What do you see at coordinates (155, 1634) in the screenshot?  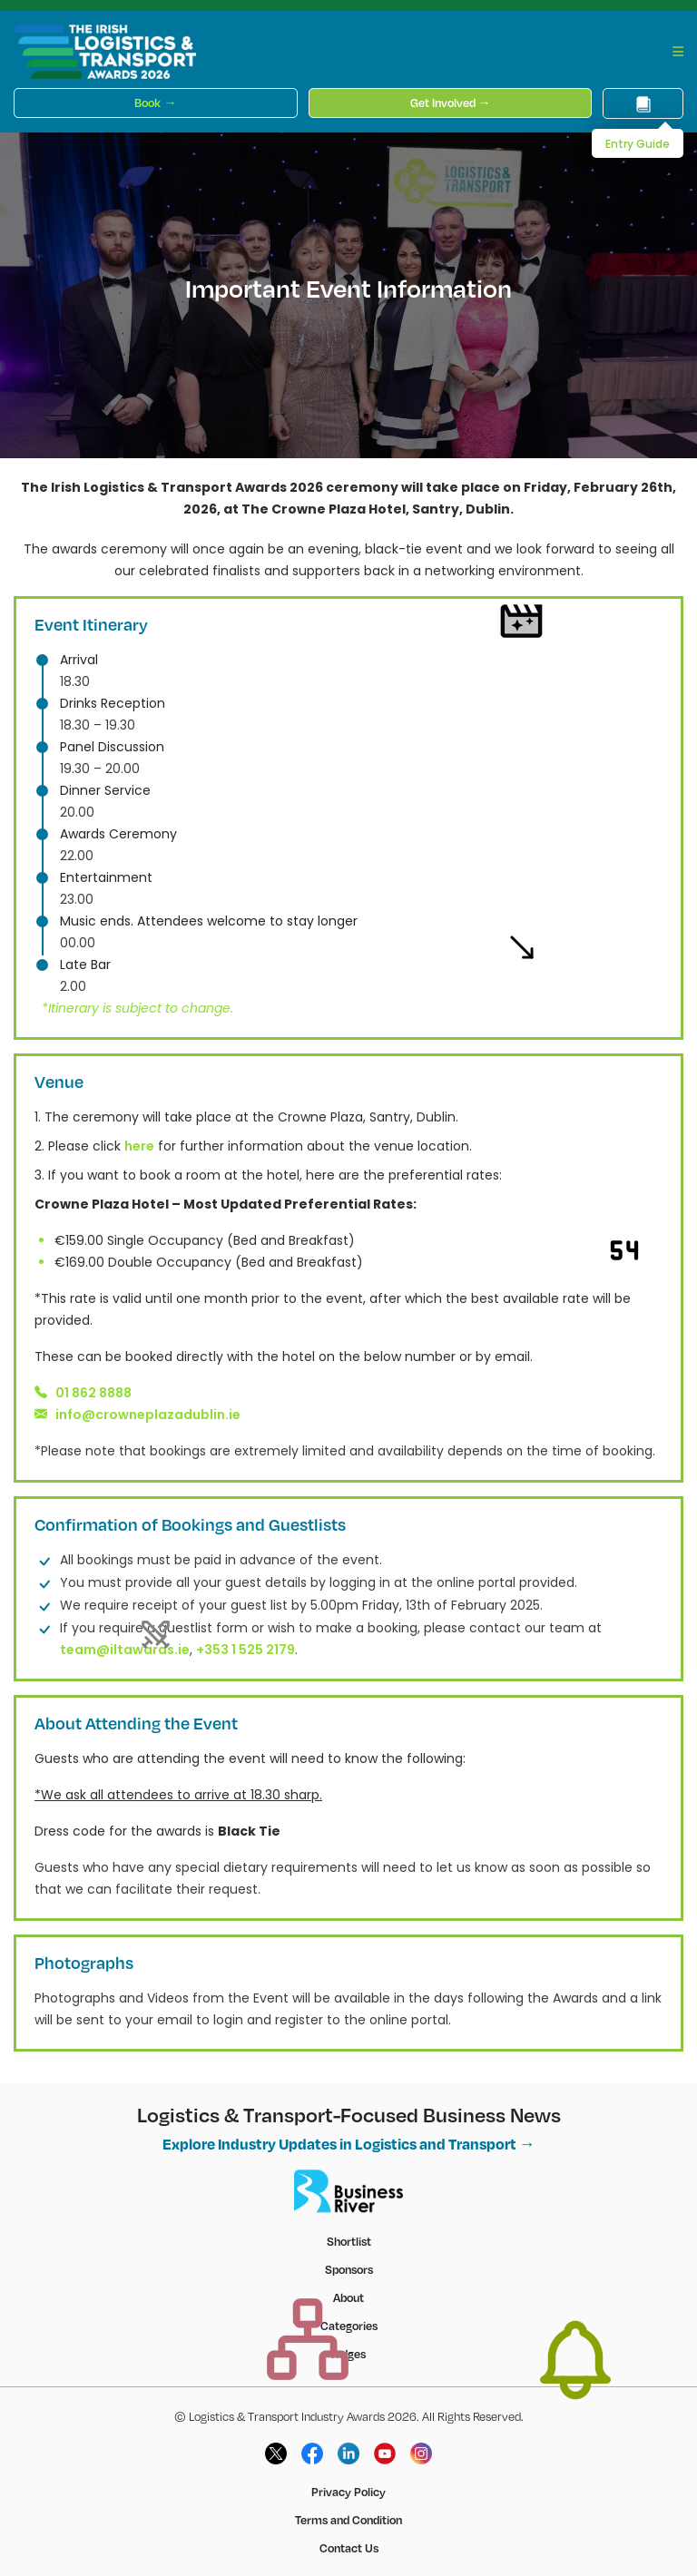 I see `initiate battle or combat mode` at bounding box center [155, 1634].